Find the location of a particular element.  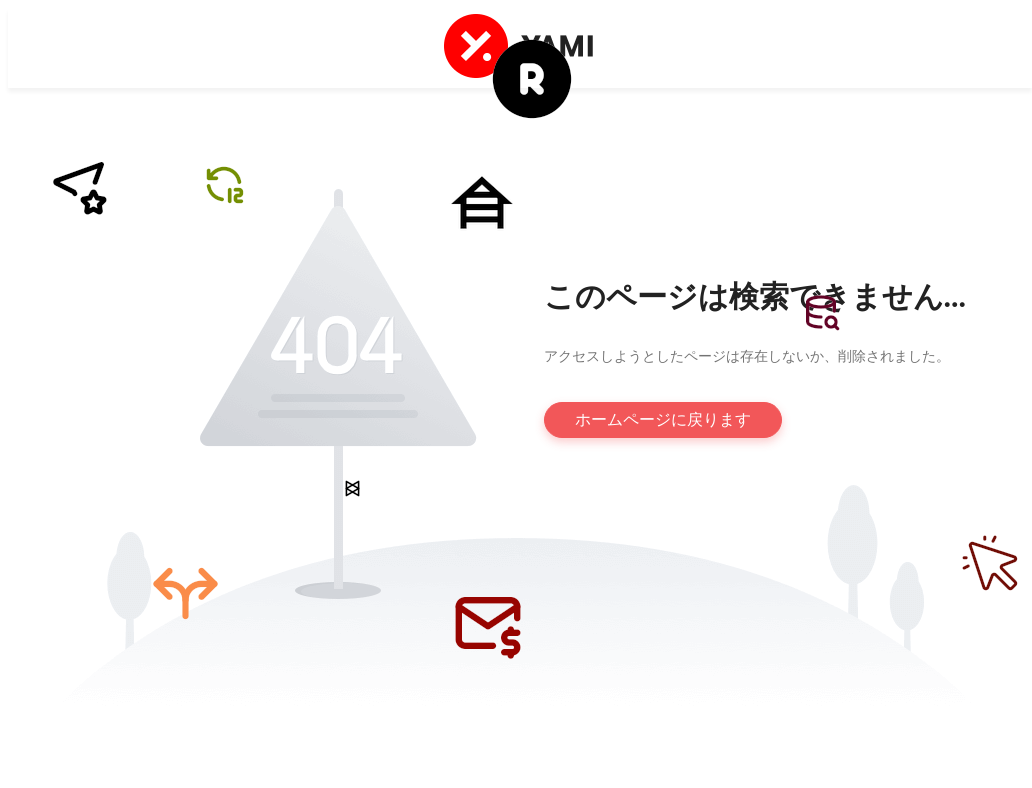

view payment or invoice emails is located at coordinates (488, 623).